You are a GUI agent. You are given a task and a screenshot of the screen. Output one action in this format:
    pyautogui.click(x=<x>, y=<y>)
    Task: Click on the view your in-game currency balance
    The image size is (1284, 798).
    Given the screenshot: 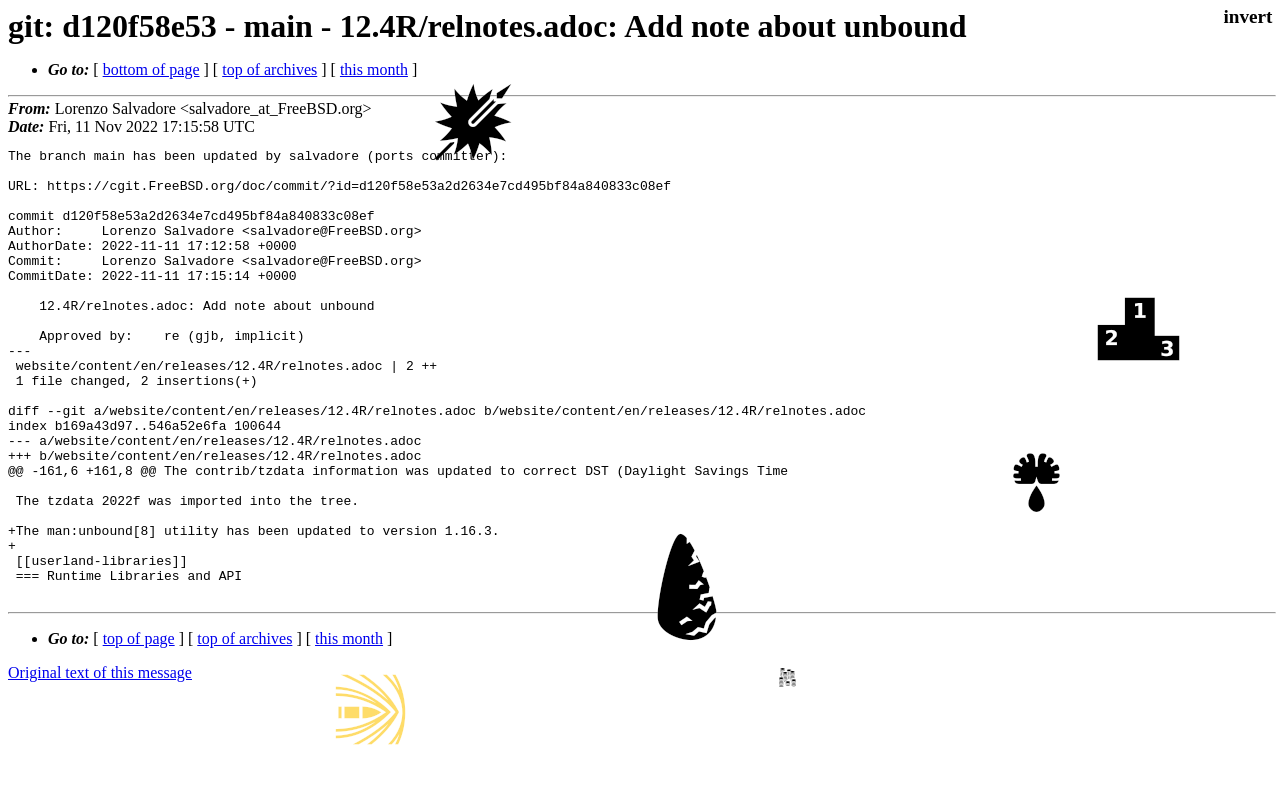 What is the action you would take?
    pyautogui.click(x=787, y=677)
    